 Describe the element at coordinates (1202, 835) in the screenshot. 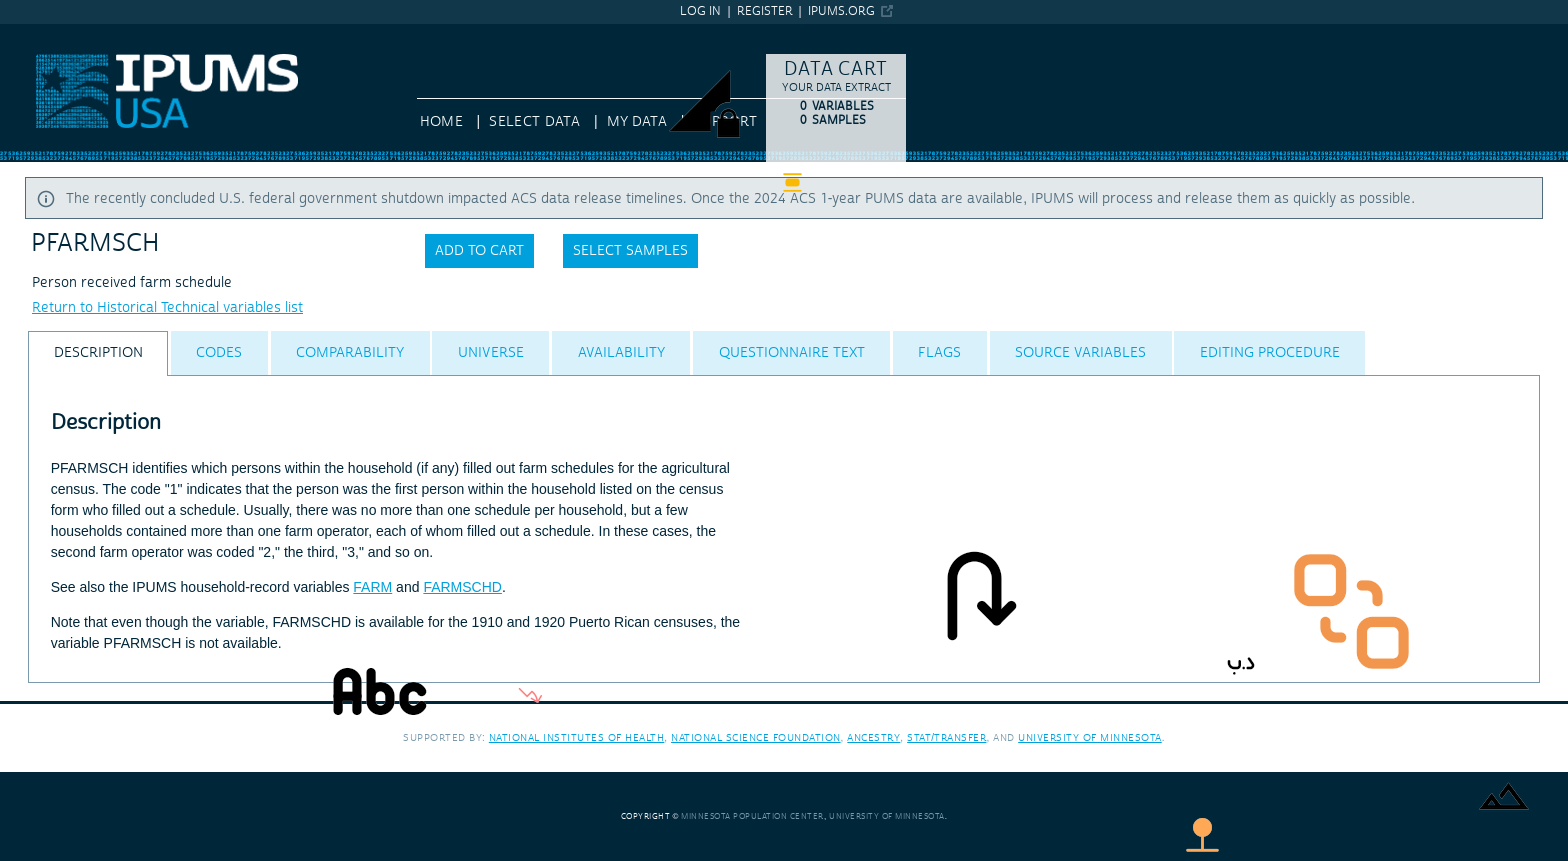

I see `mark a location on the map` at that location.